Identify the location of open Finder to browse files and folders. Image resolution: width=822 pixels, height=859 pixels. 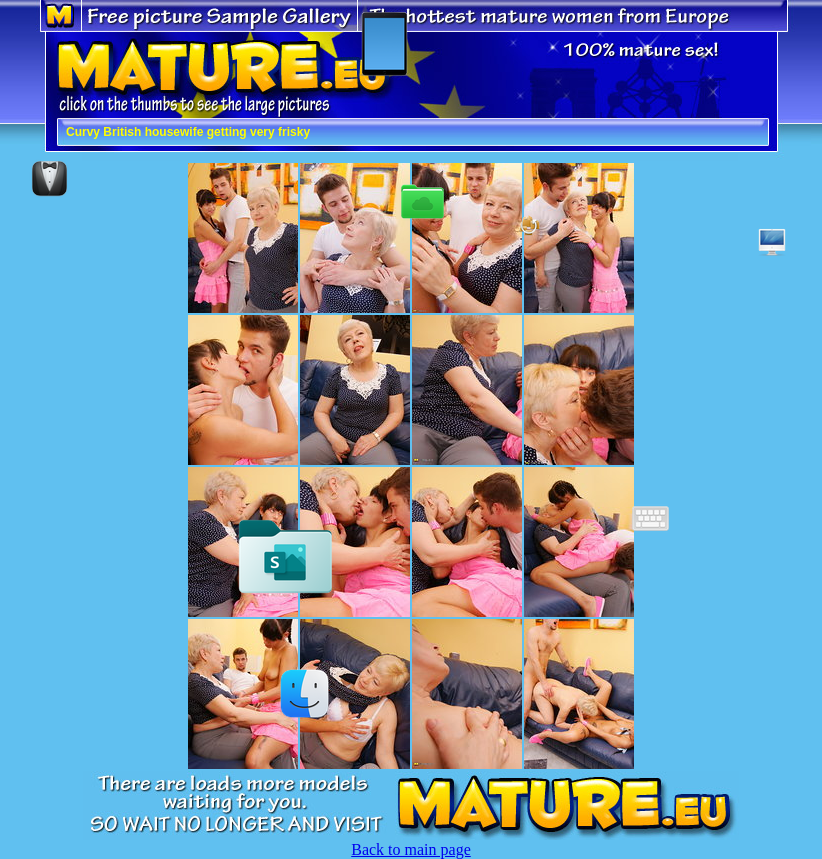
(304, 693).